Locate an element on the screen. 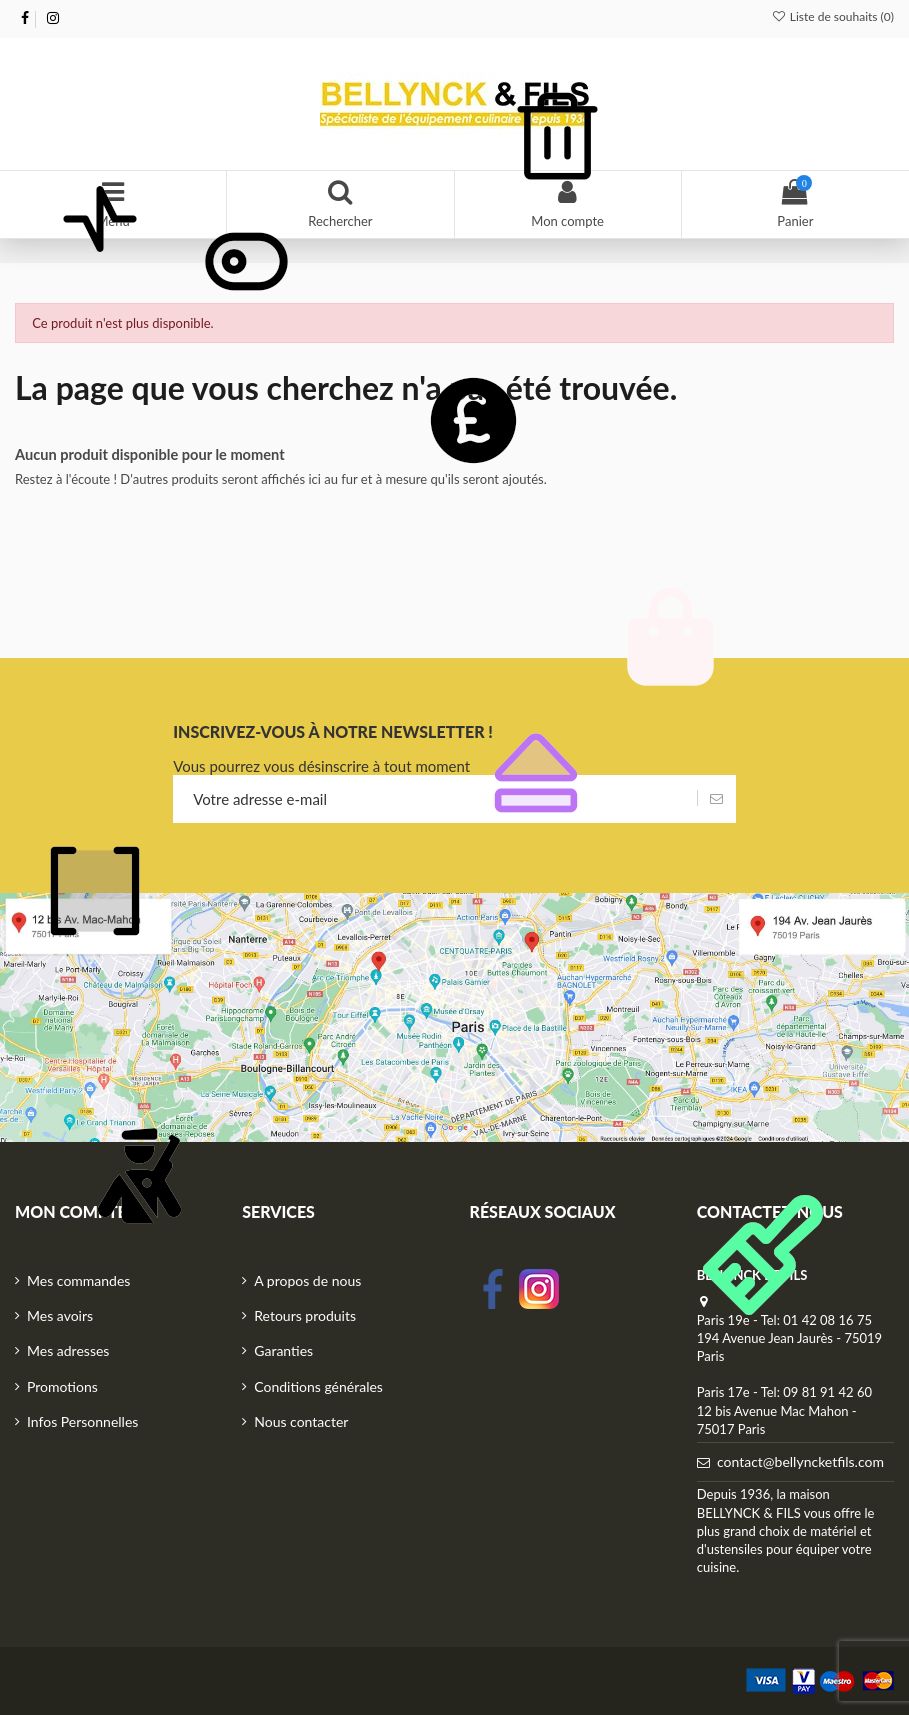 The width and height of the screenshot is (909, 1715). delete this item is located at coordinates (557, 139).